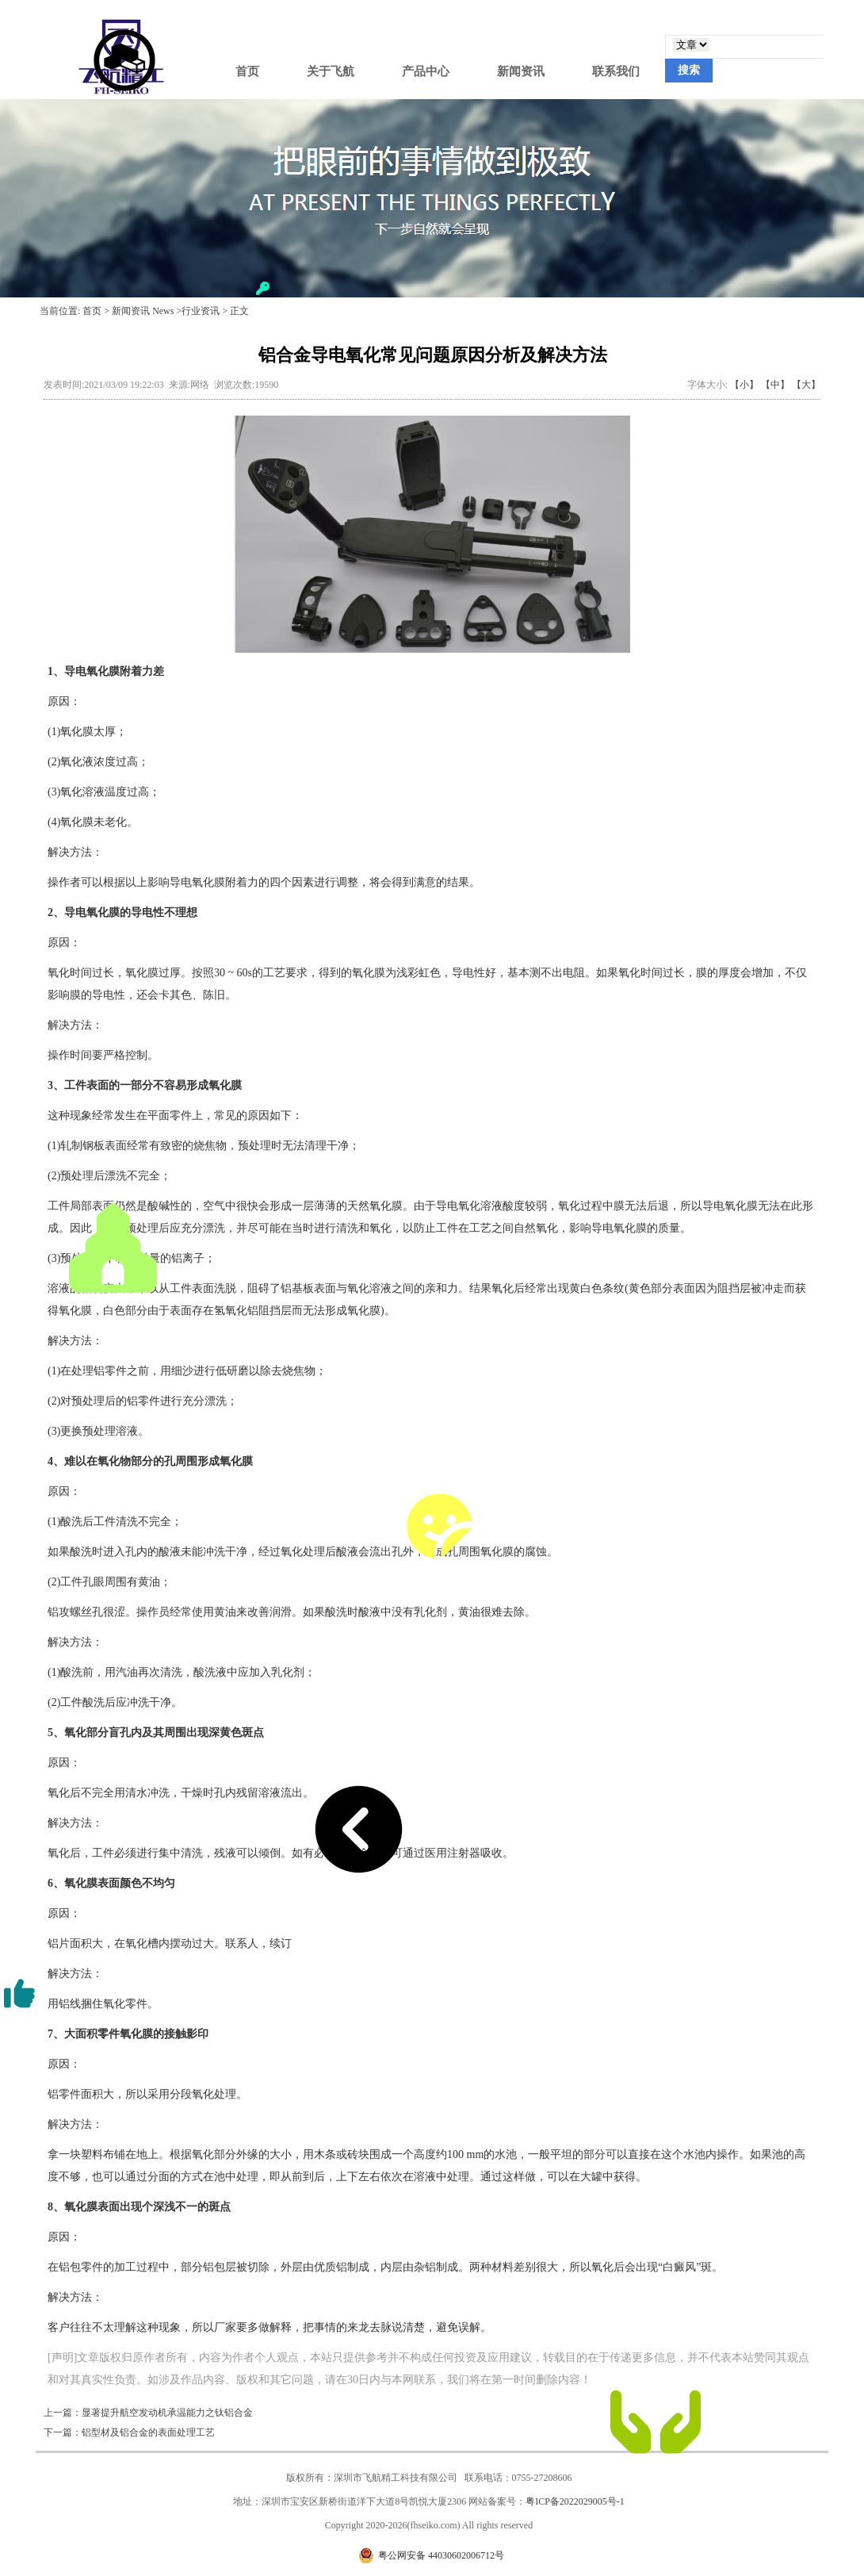 Image resolution: width=864 pixels, height=2576 pixels. What do you see at coordinates (20, 1994) in the screenshot?
I see `like or upvote content` at bounding box center [20, 1994].